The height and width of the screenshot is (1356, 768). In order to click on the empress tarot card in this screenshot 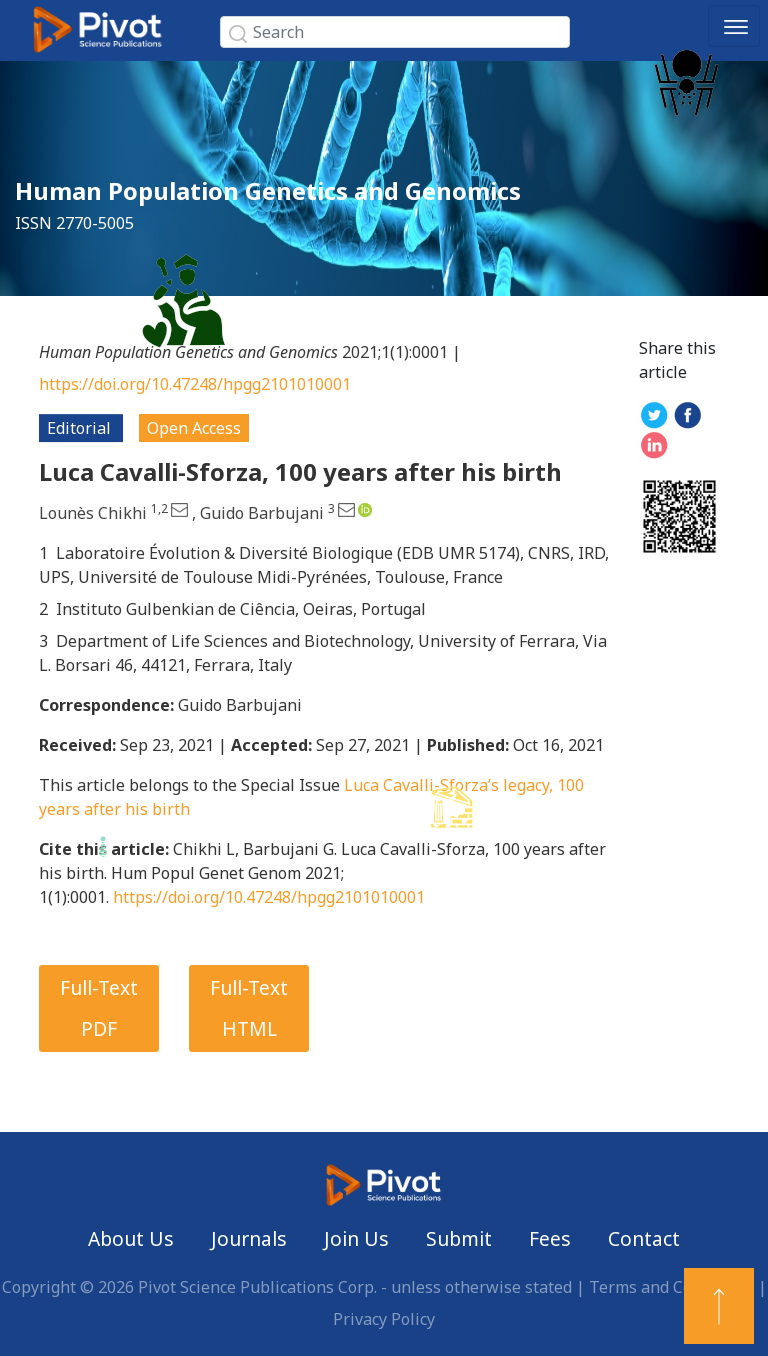, I will do `click(185, 299)`.